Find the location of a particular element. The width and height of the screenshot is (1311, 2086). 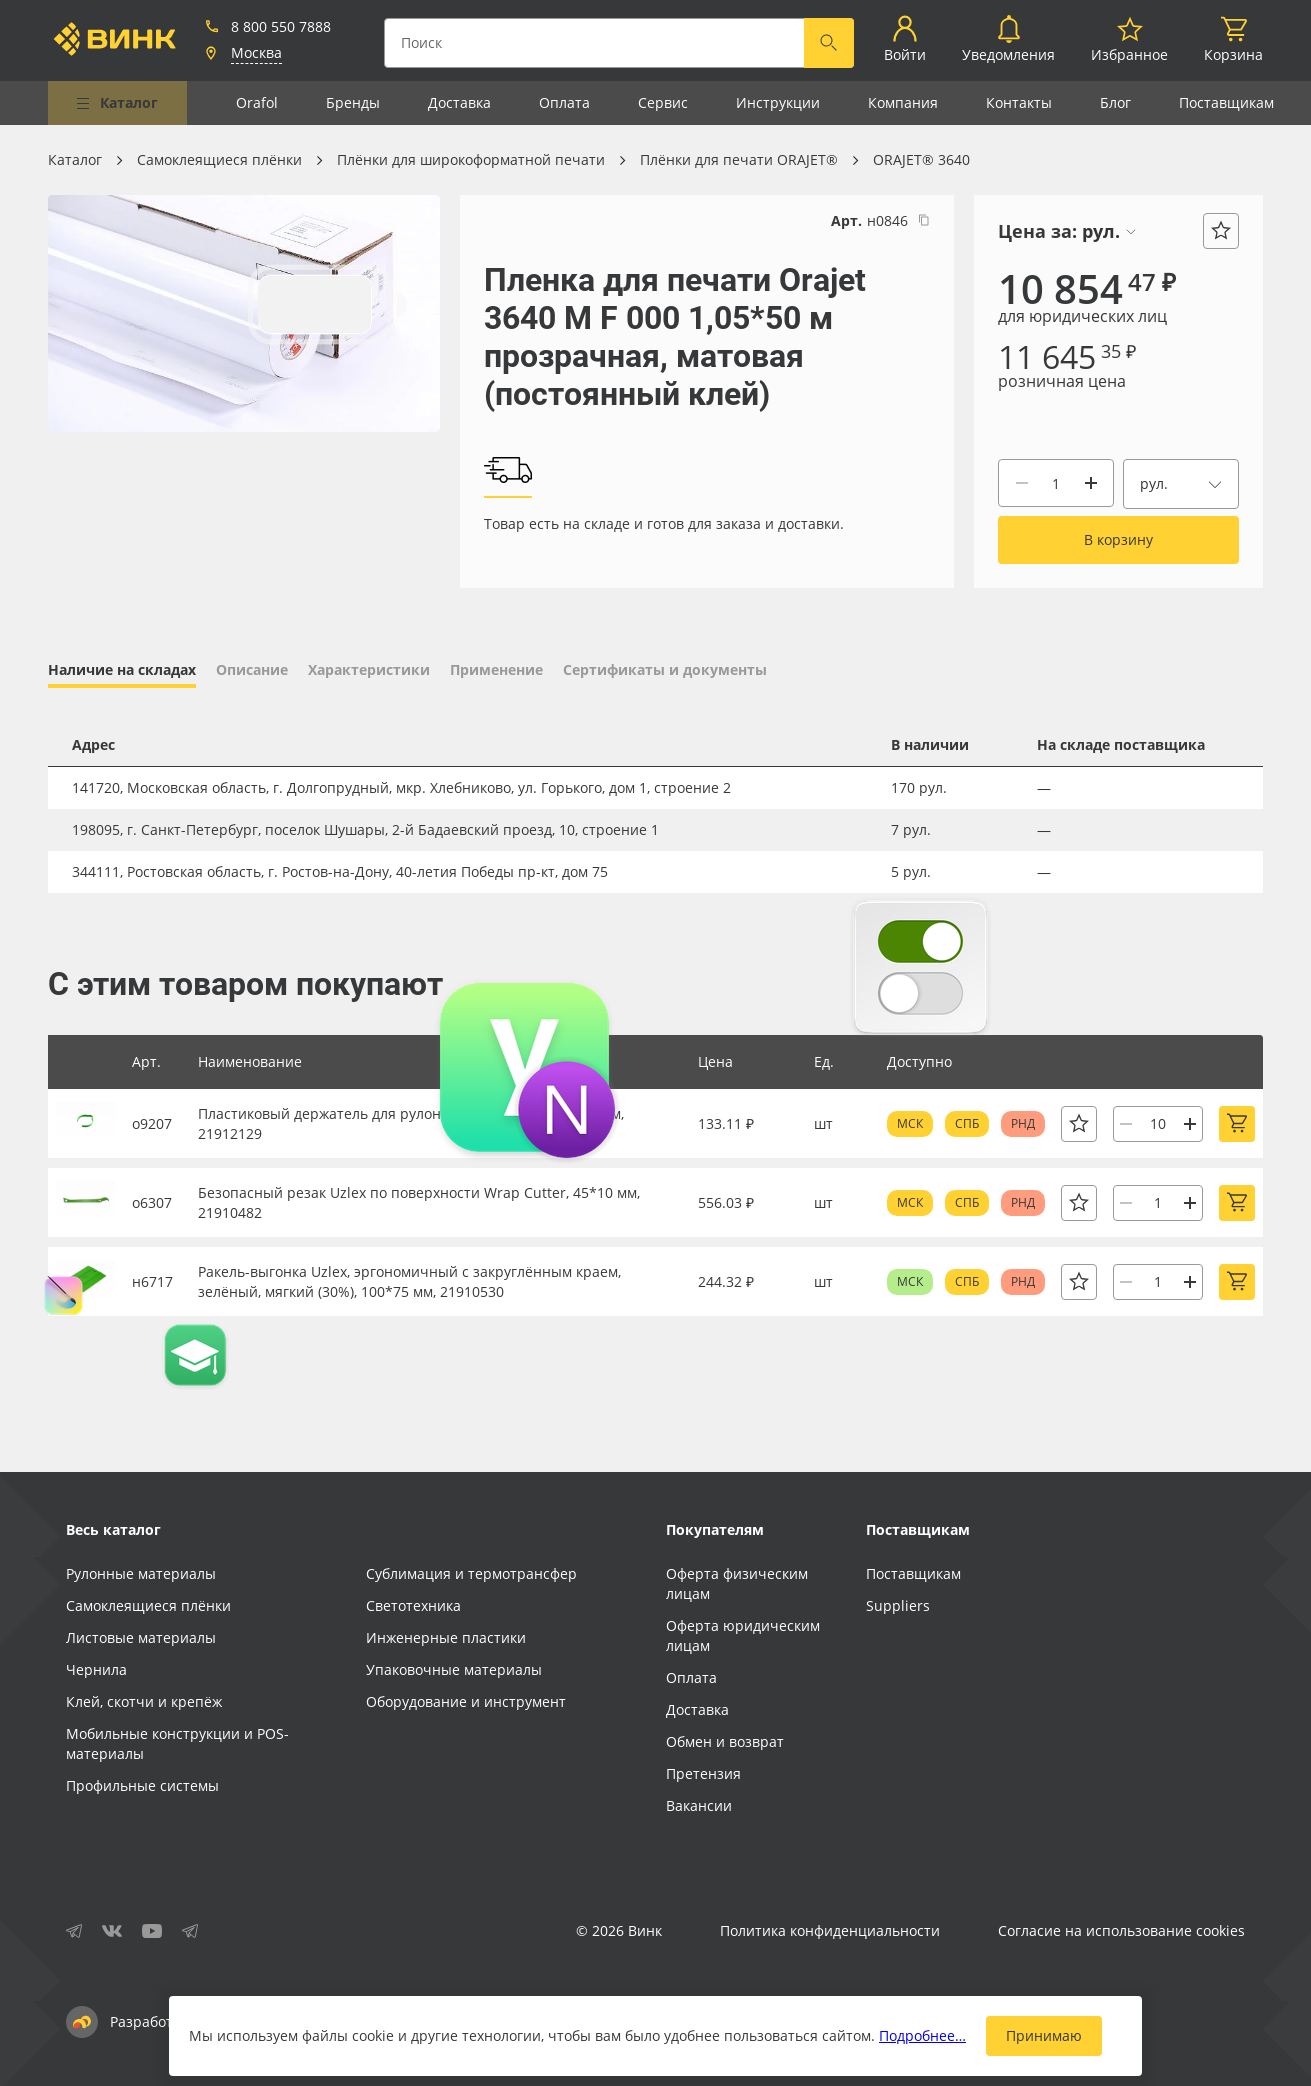

indicates battery is at 90% charge is located at coordinates (327, 304).